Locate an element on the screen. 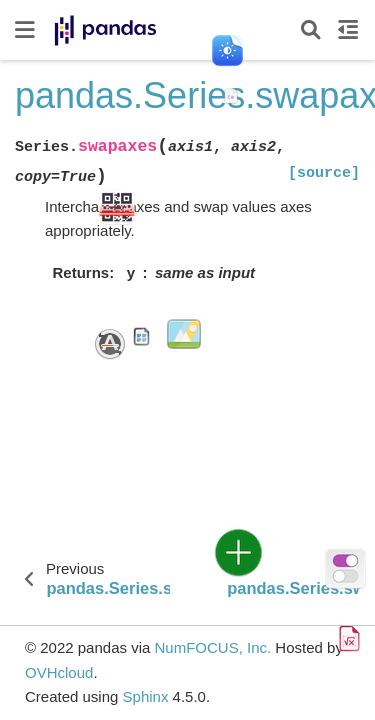 This screenshot has height=720, width=375. open the photo gallery app is located at coordinates (184, 334).